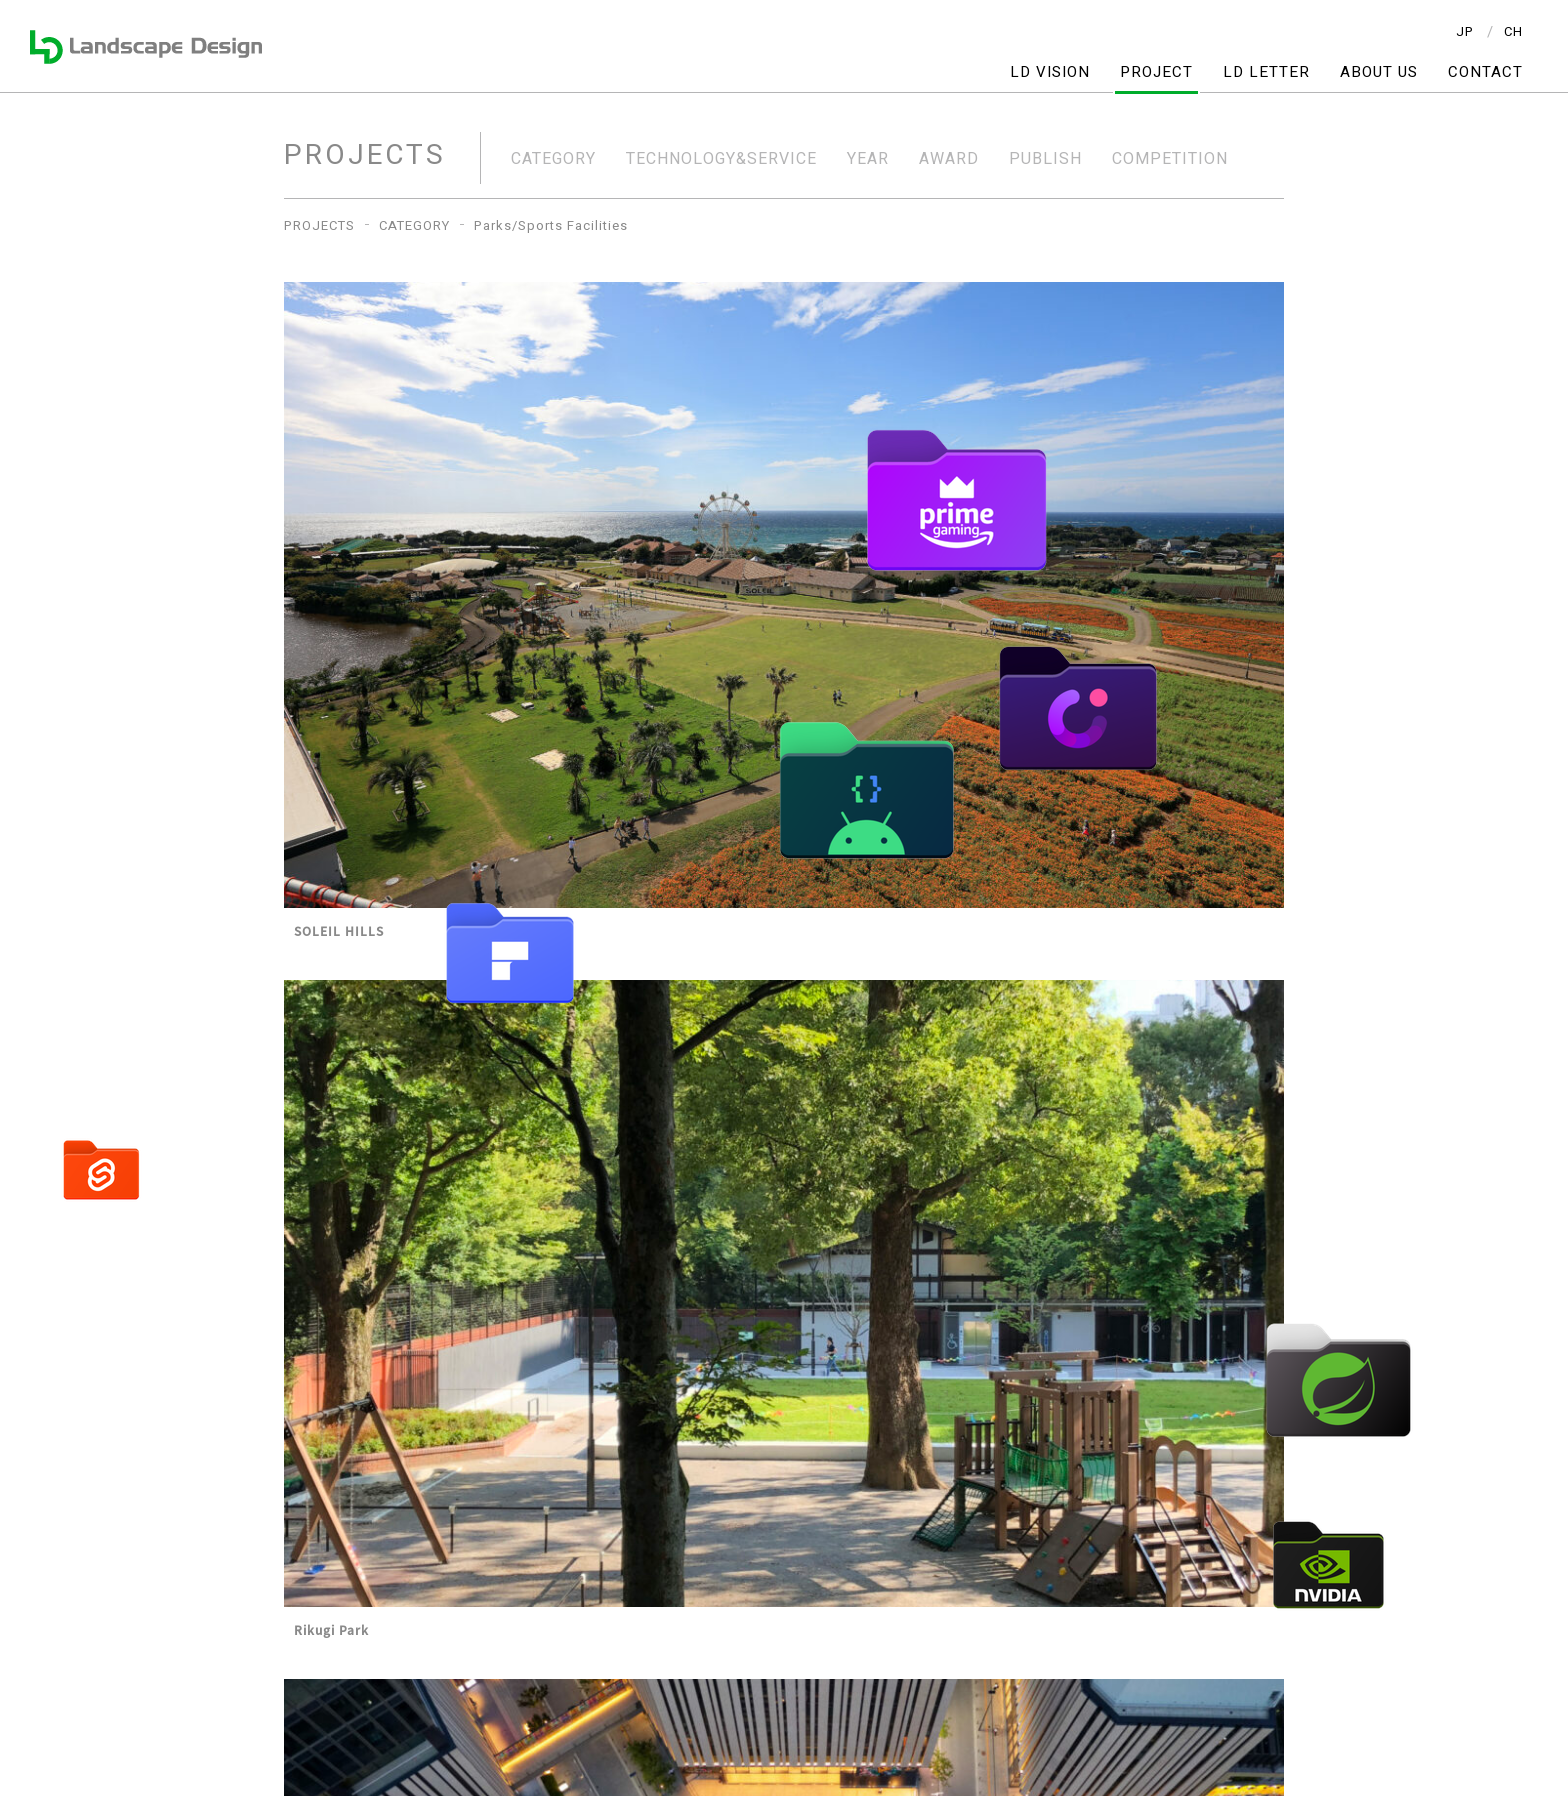  What do you see at coordinates (1077, 712) in the screenshot?
I see `open wondershare democreator project folder` at bounding box center [1077, 712].